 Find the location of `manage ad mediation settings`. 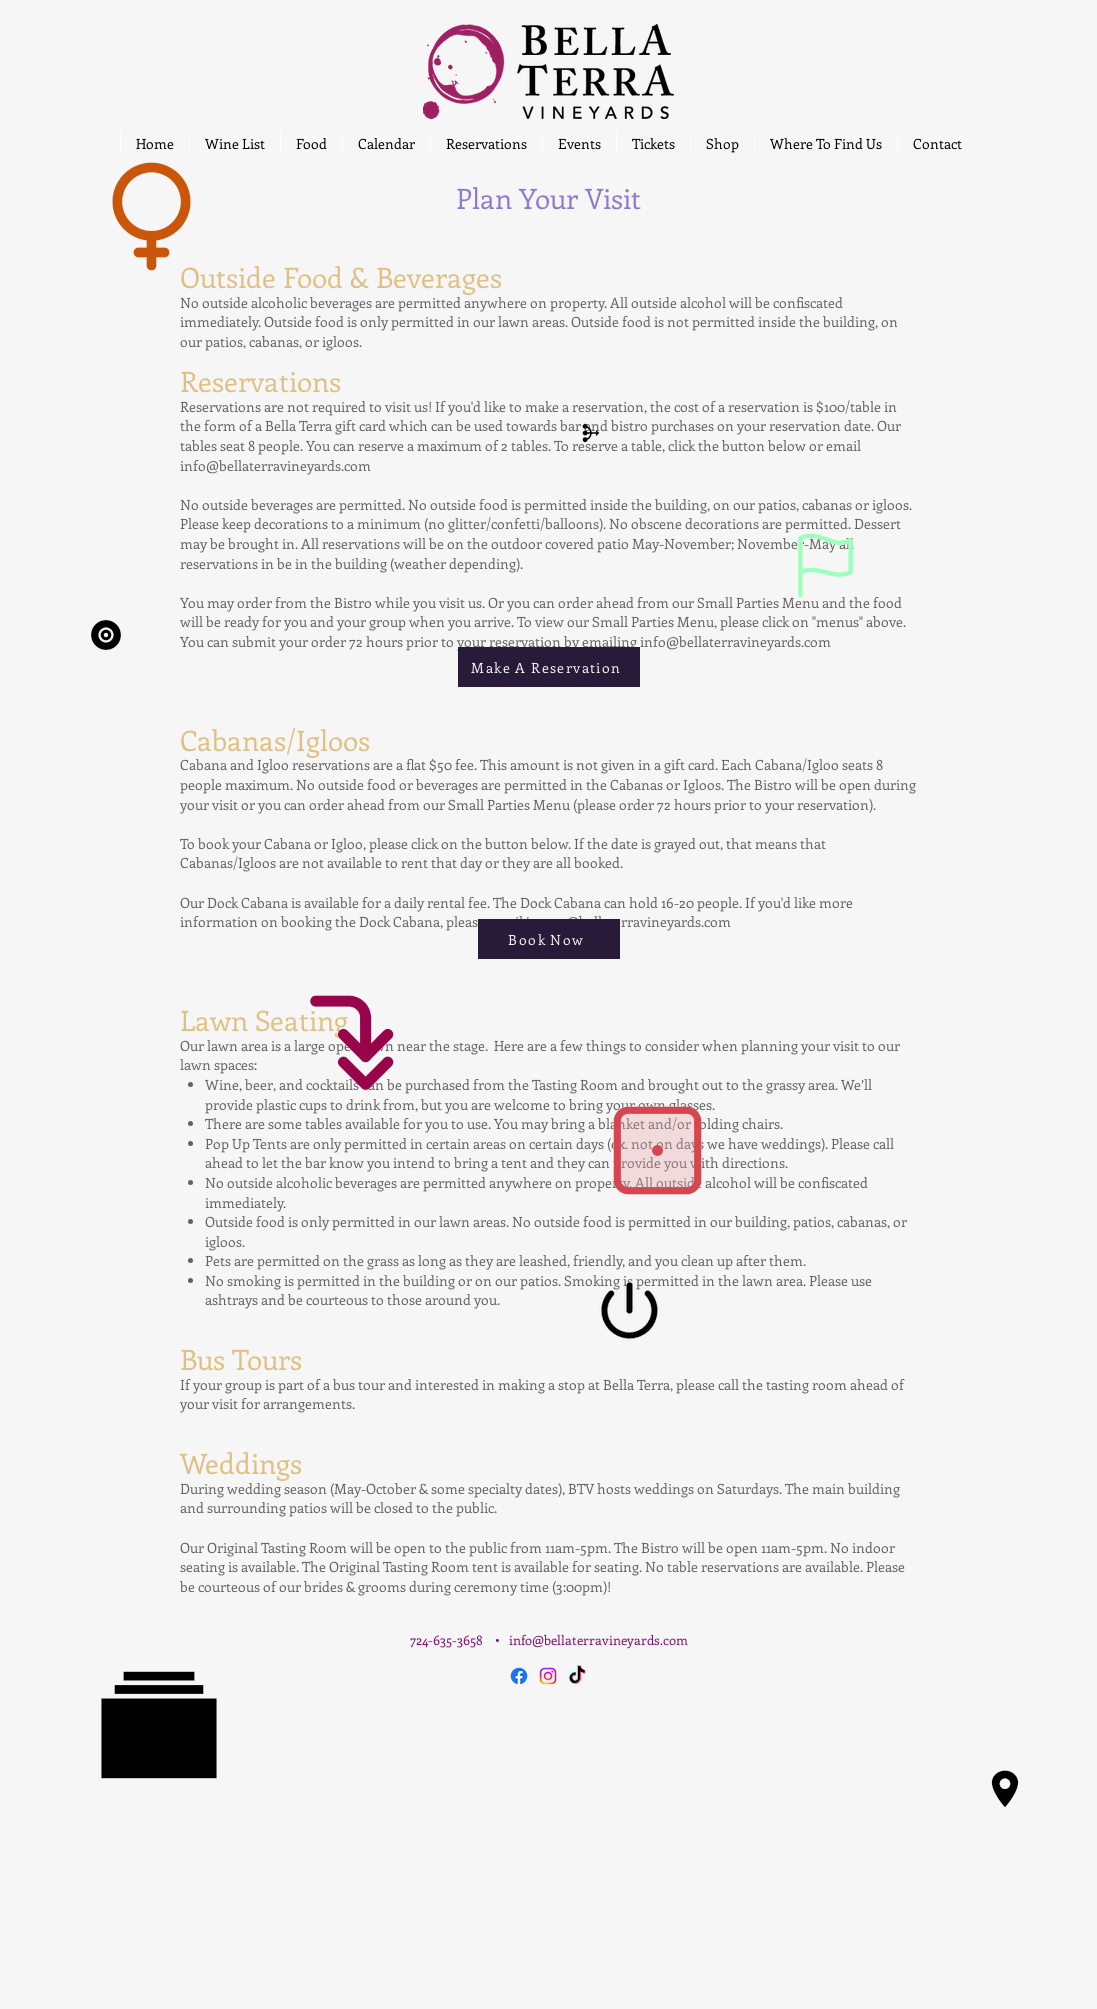

manage ad mediation settings is located at coordinates (591, 433).